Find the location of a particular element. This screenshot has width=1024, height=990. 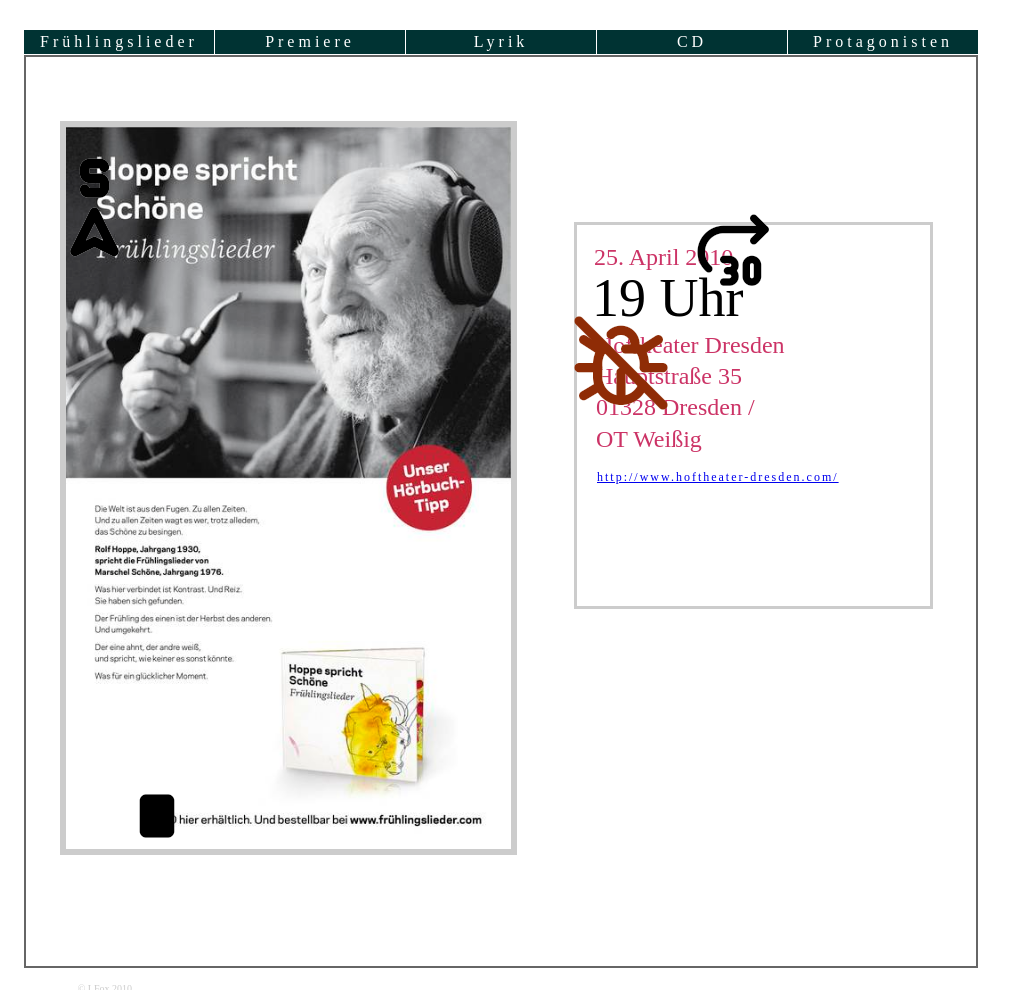

navigate southward is located at coordinates (94, 207).